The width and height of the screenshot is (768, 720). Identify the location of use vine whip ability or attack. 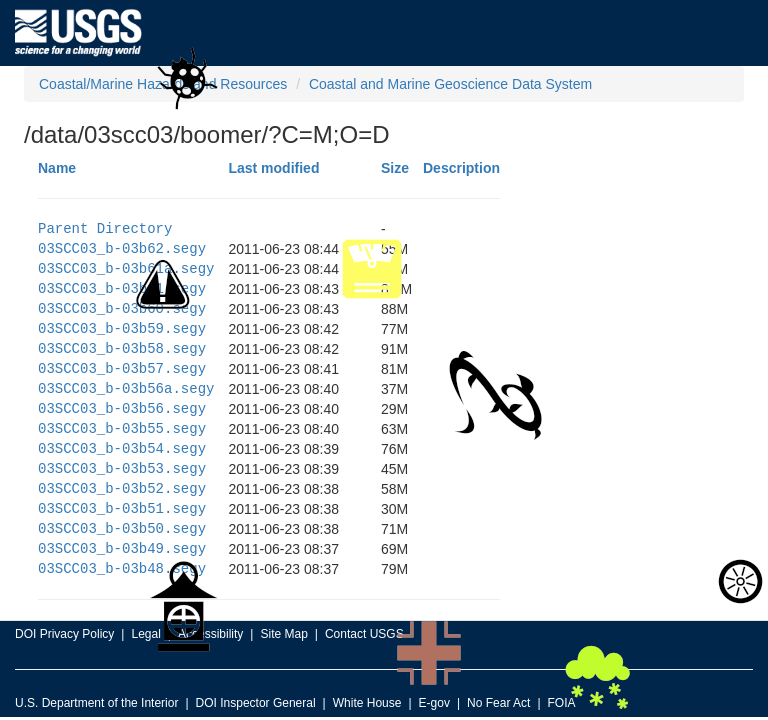
(495, 394).